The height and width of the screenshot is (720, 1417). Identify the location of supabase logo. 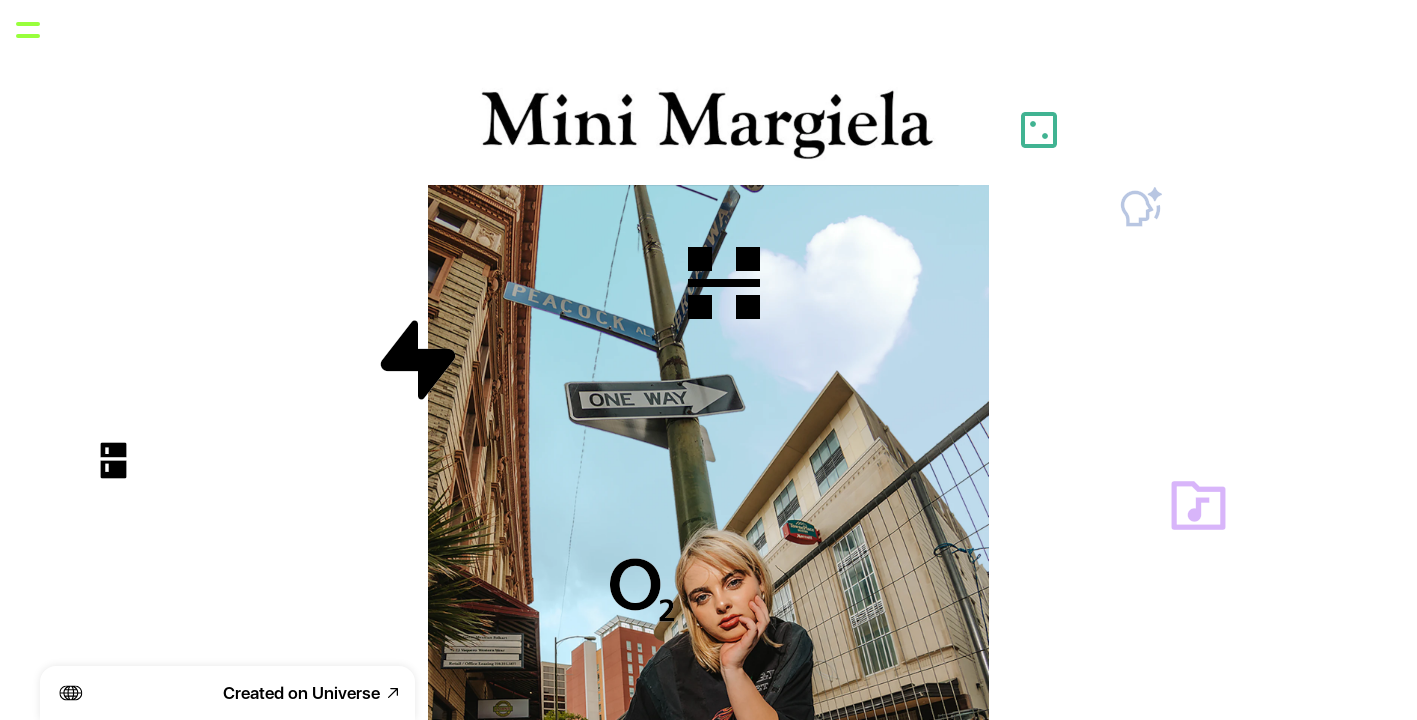
(418, 360).